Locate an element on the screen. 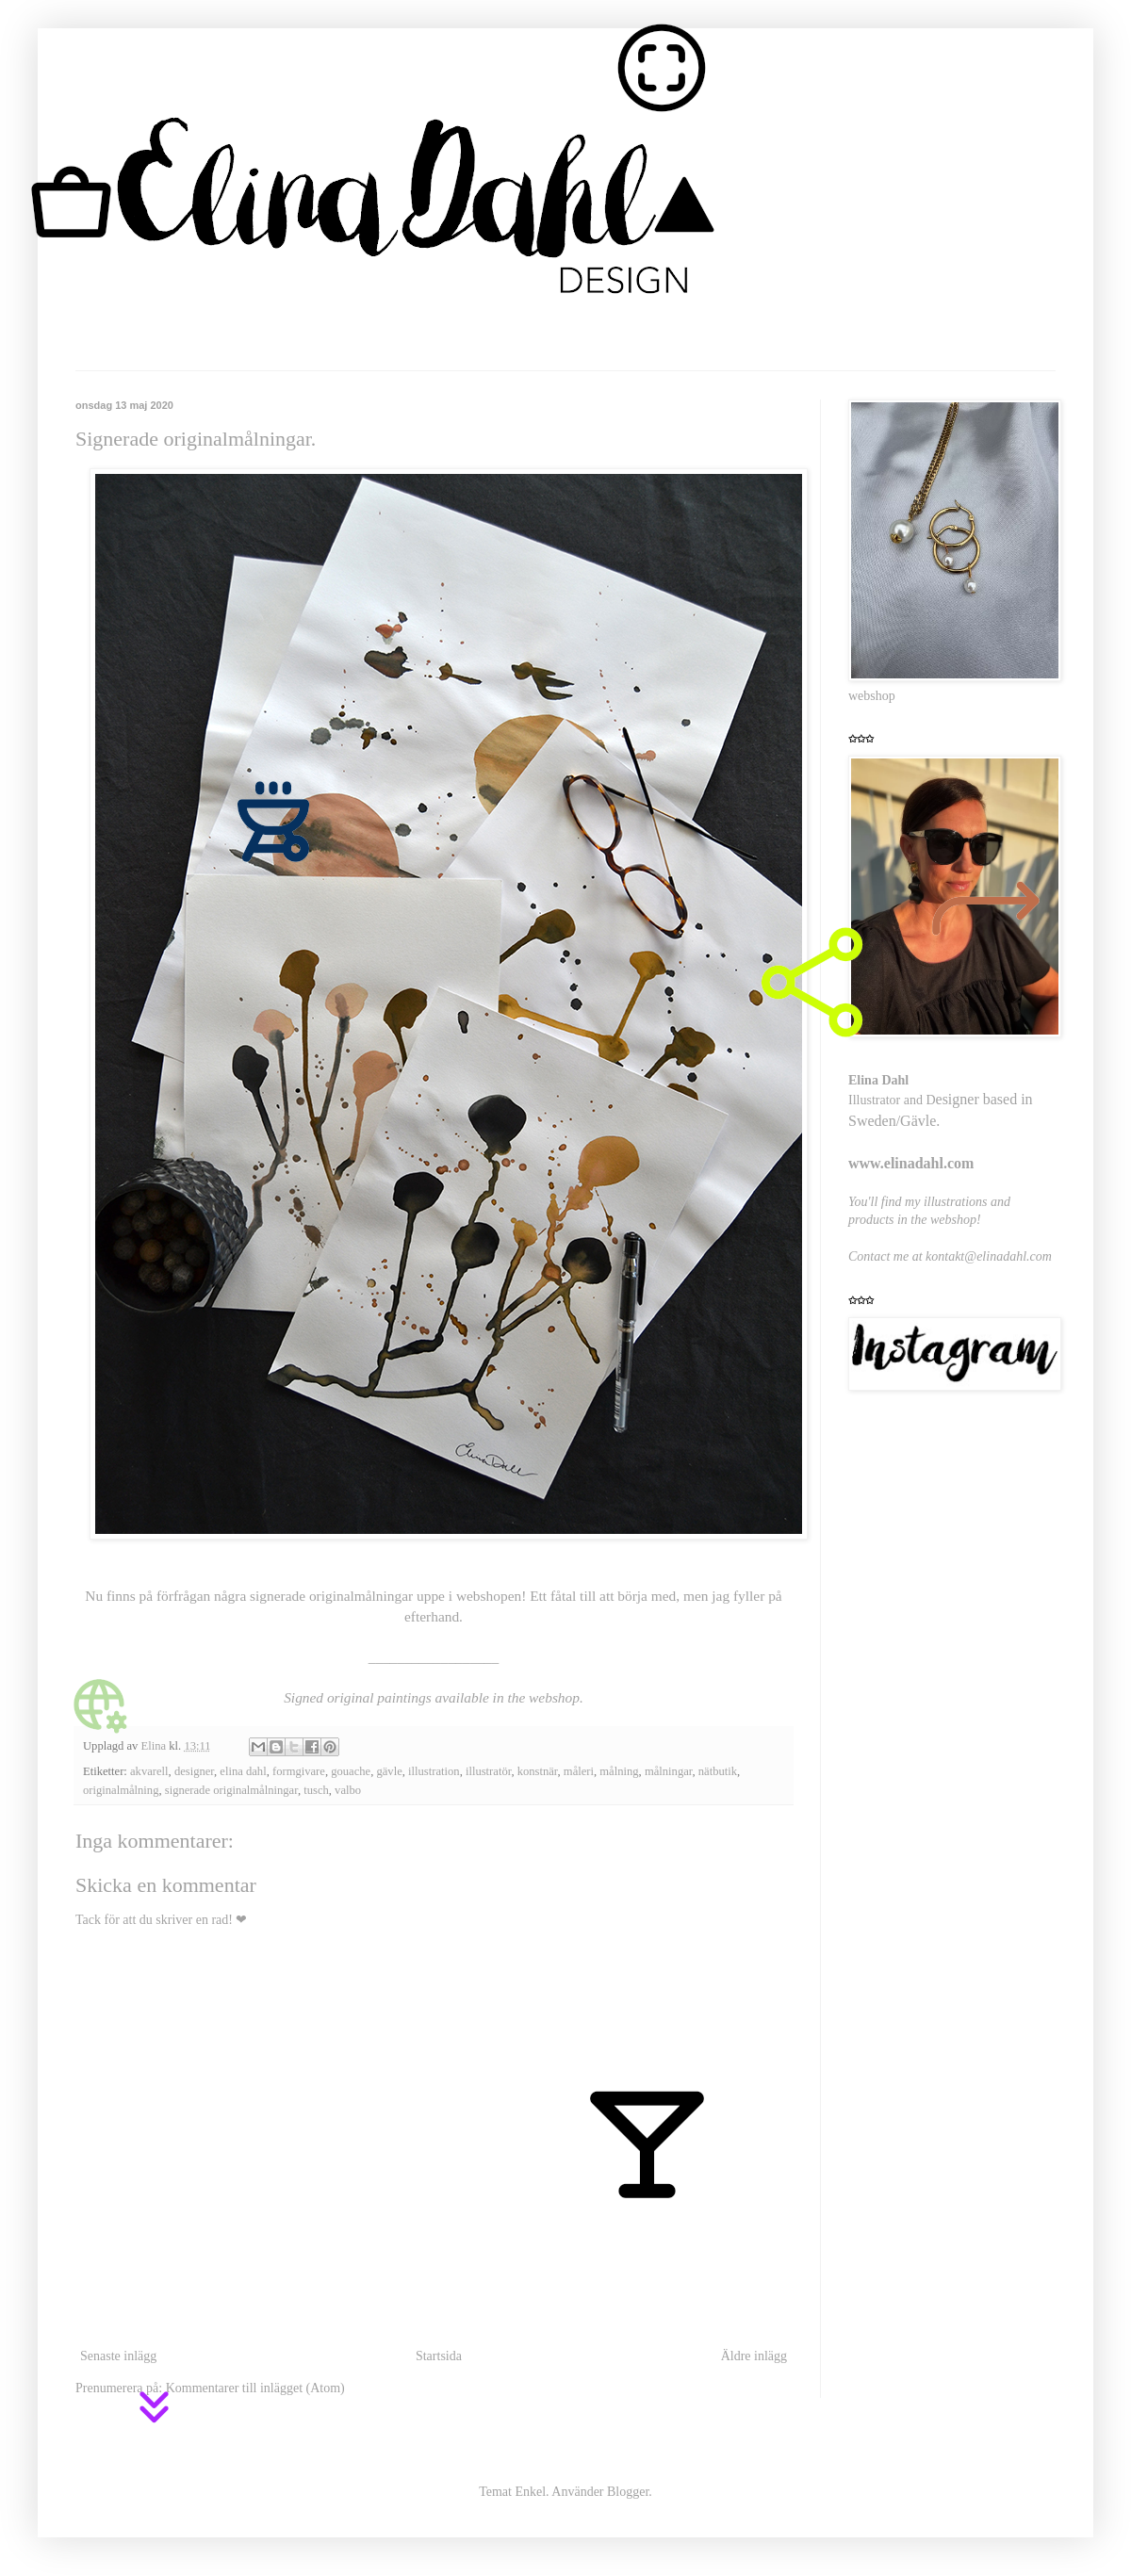 The image size is (1131, 2576). indicates a warning or alert status is located at coordinates (684, 204).